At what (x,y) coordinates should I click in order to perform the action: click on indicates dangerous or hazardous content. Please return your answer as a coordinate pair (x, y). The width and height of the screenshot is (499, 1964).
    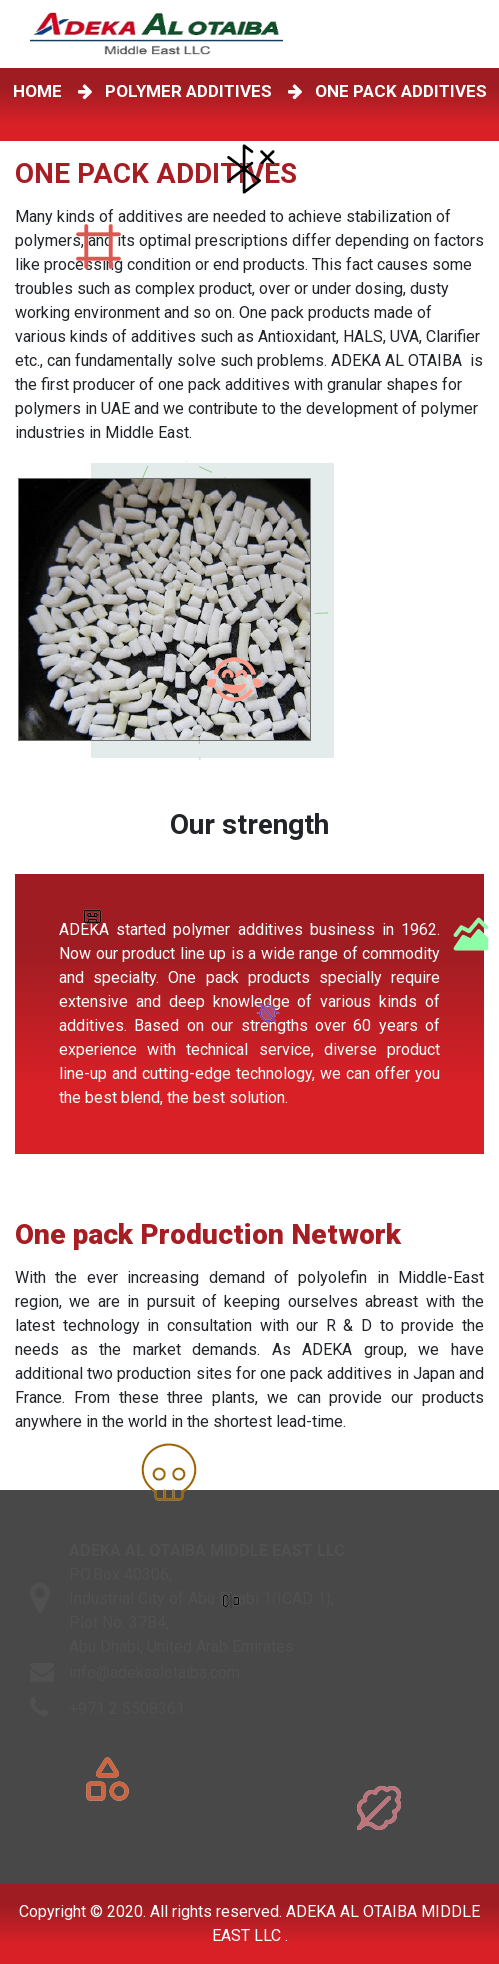
    Looking at the image, I should click on (169, 1473).